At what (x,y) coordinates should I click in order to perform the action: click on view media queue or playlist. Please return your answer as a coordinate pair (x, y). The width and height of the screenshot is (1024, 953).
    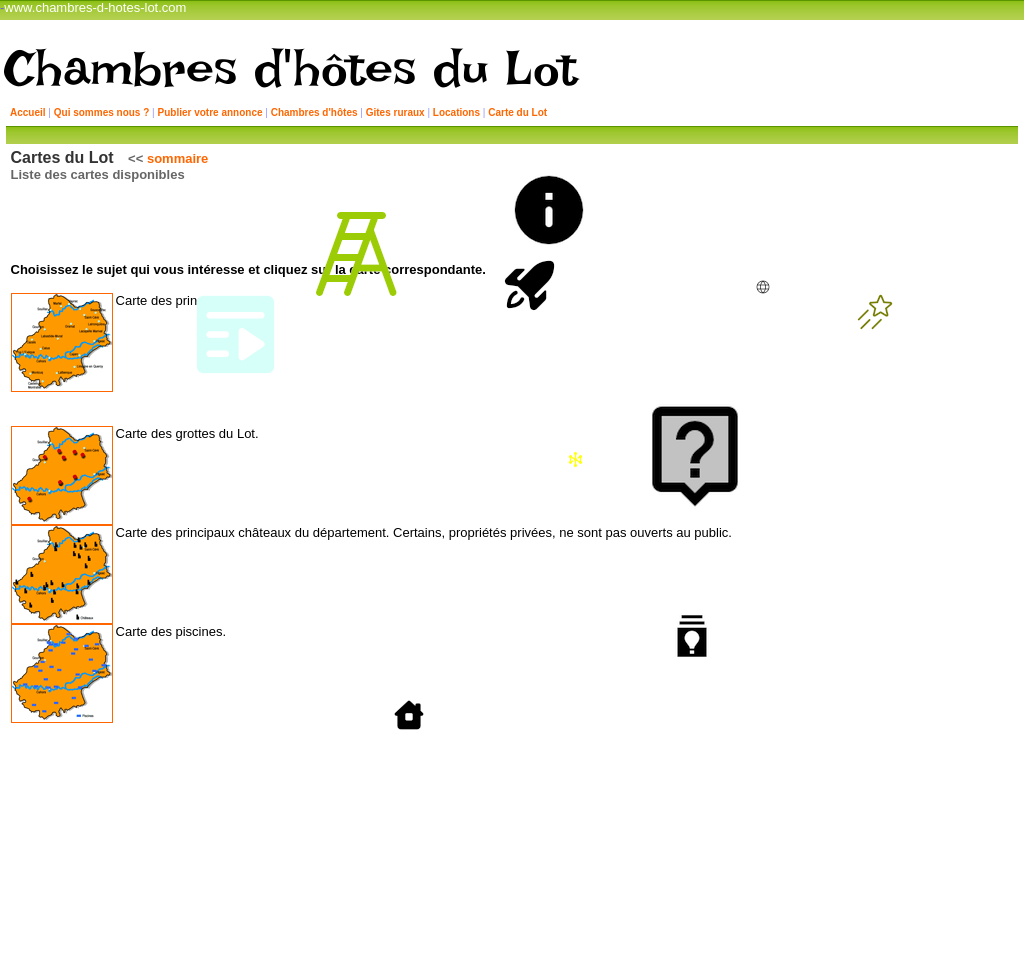
    Looking at the image, I should click on (235, 334).